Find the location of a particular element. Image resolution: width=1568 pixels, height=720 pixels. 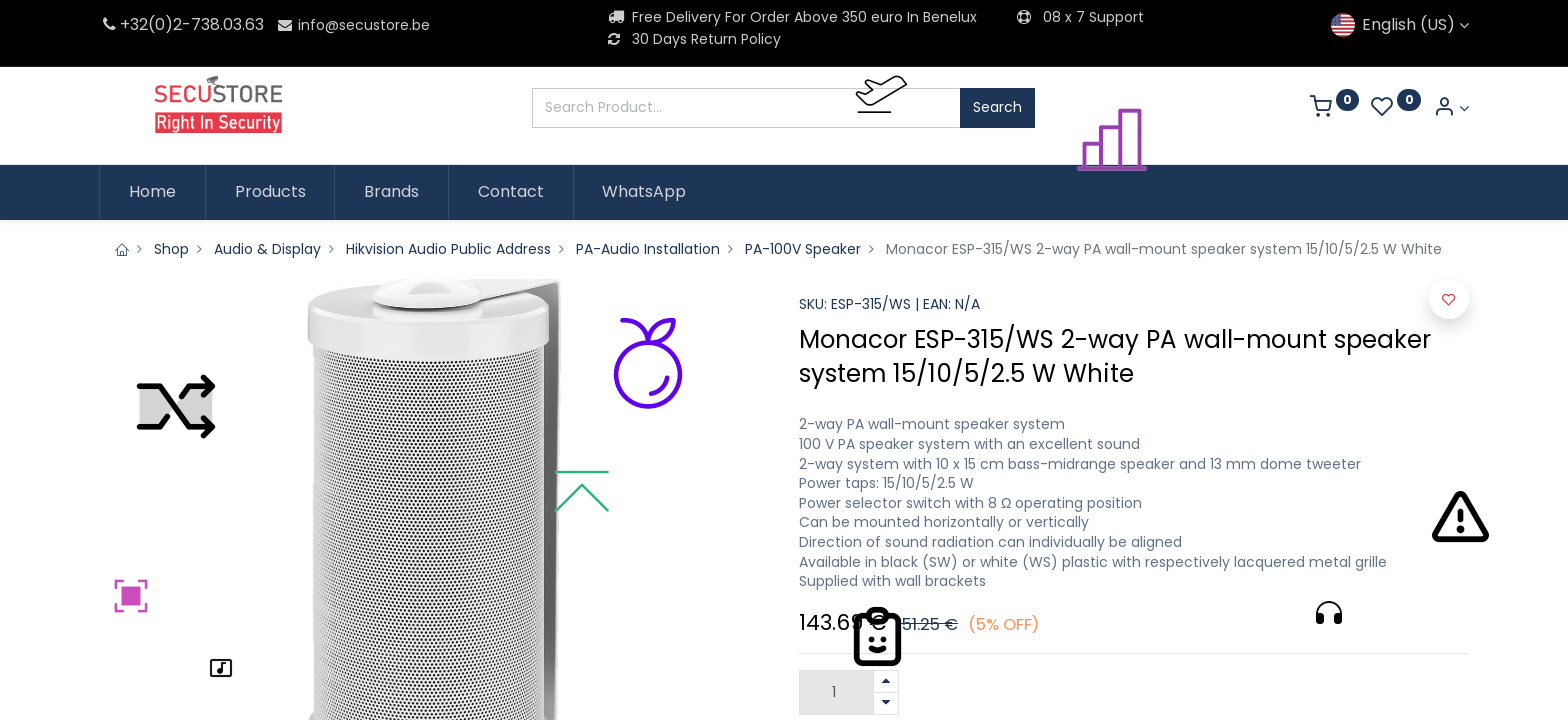

indicates flight departure status is located at coordinates (881, 92).